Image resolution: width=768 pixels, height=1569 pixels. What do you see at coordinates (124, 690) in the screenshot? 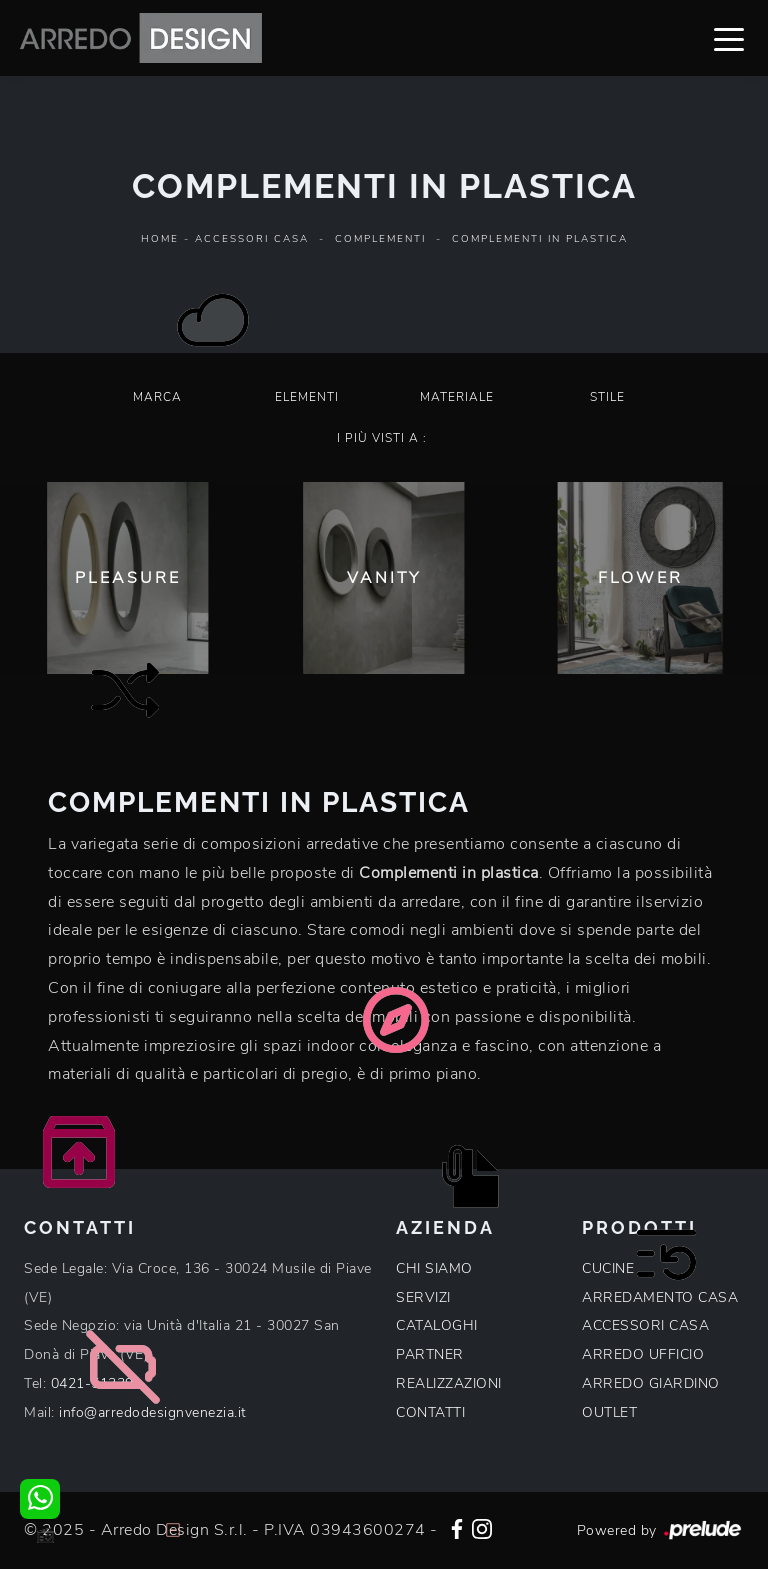
I see `shuffle or randomize playback order` at bounding box center [124, 690].